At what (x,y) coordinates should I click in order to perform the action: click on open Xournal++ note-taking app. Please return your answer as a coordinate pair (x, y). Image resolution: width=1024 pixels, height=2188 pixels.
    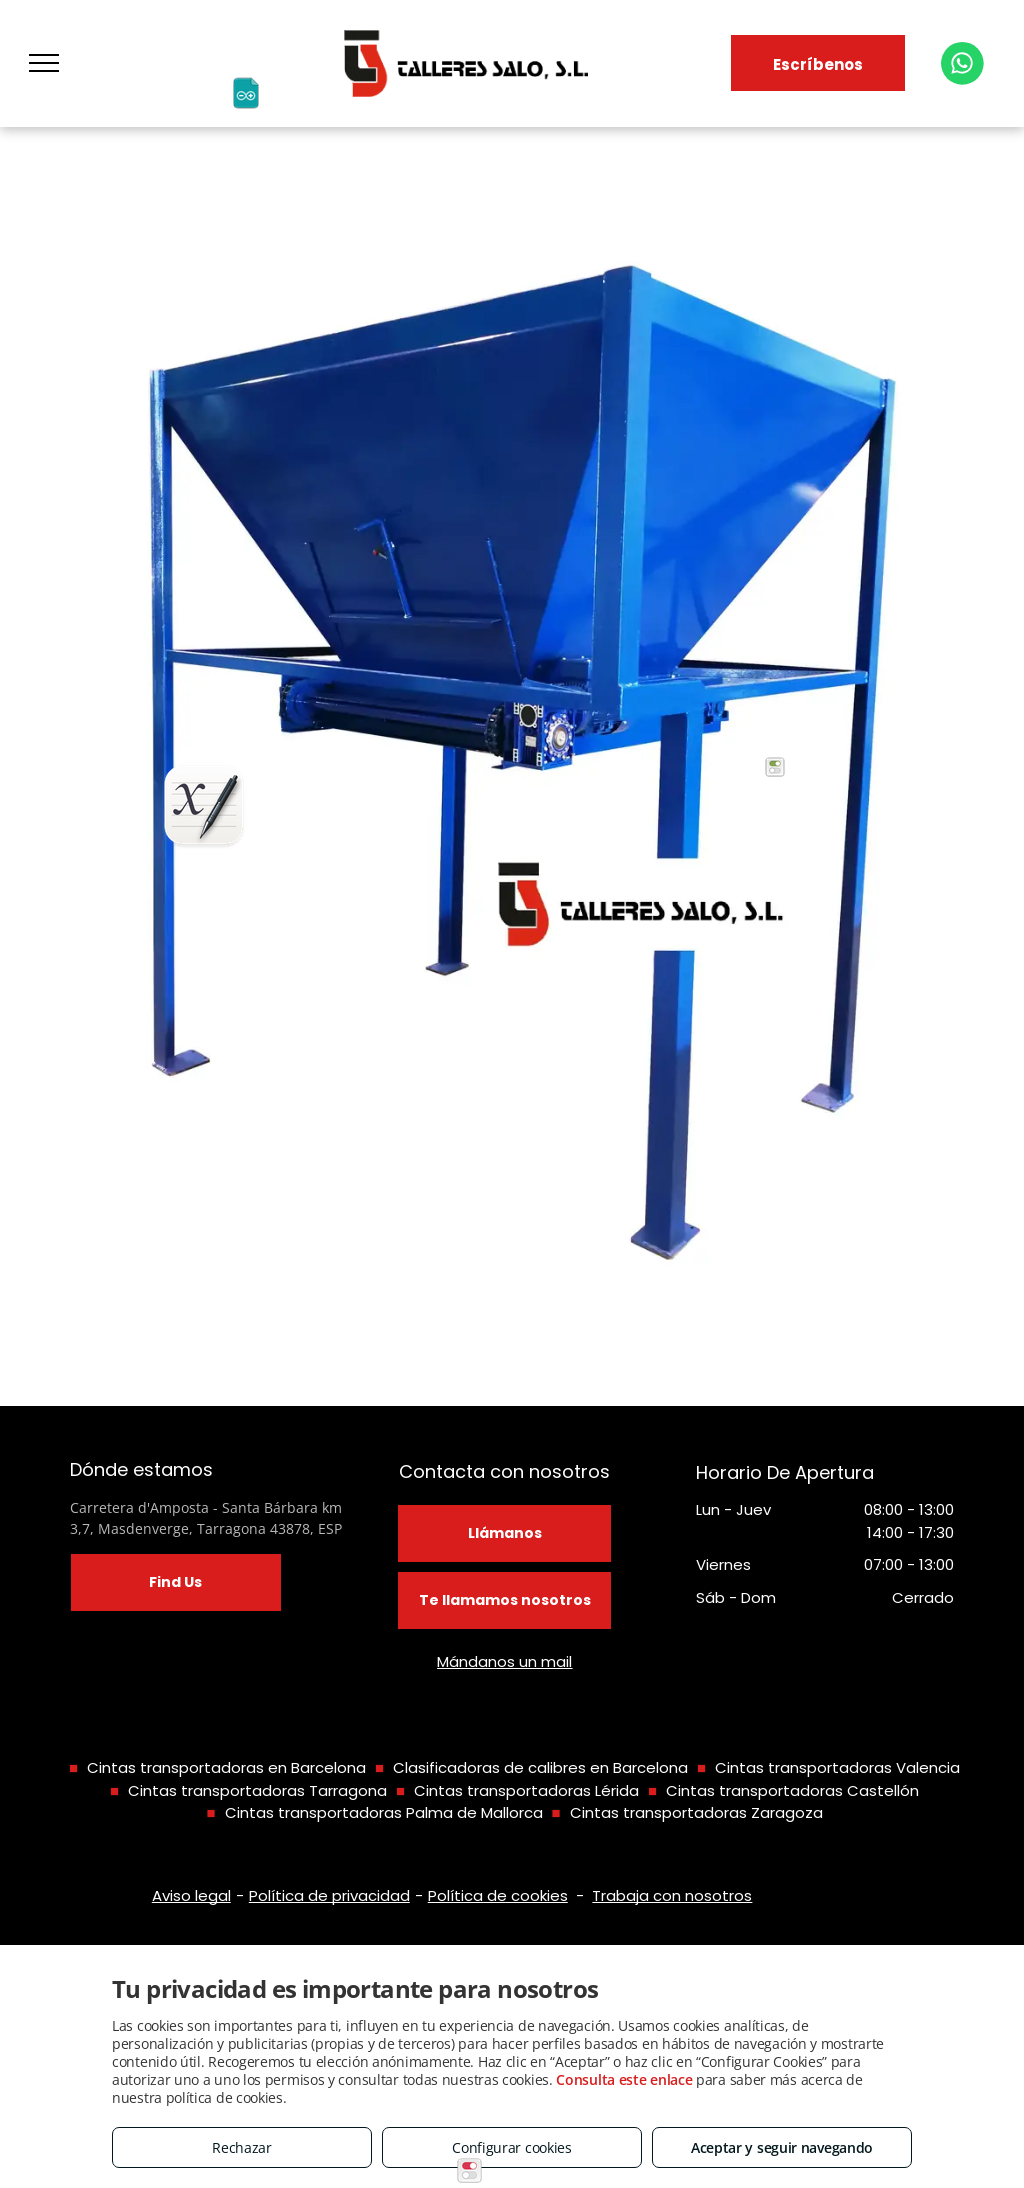
    Looking at the image, I should click on (204, 805).